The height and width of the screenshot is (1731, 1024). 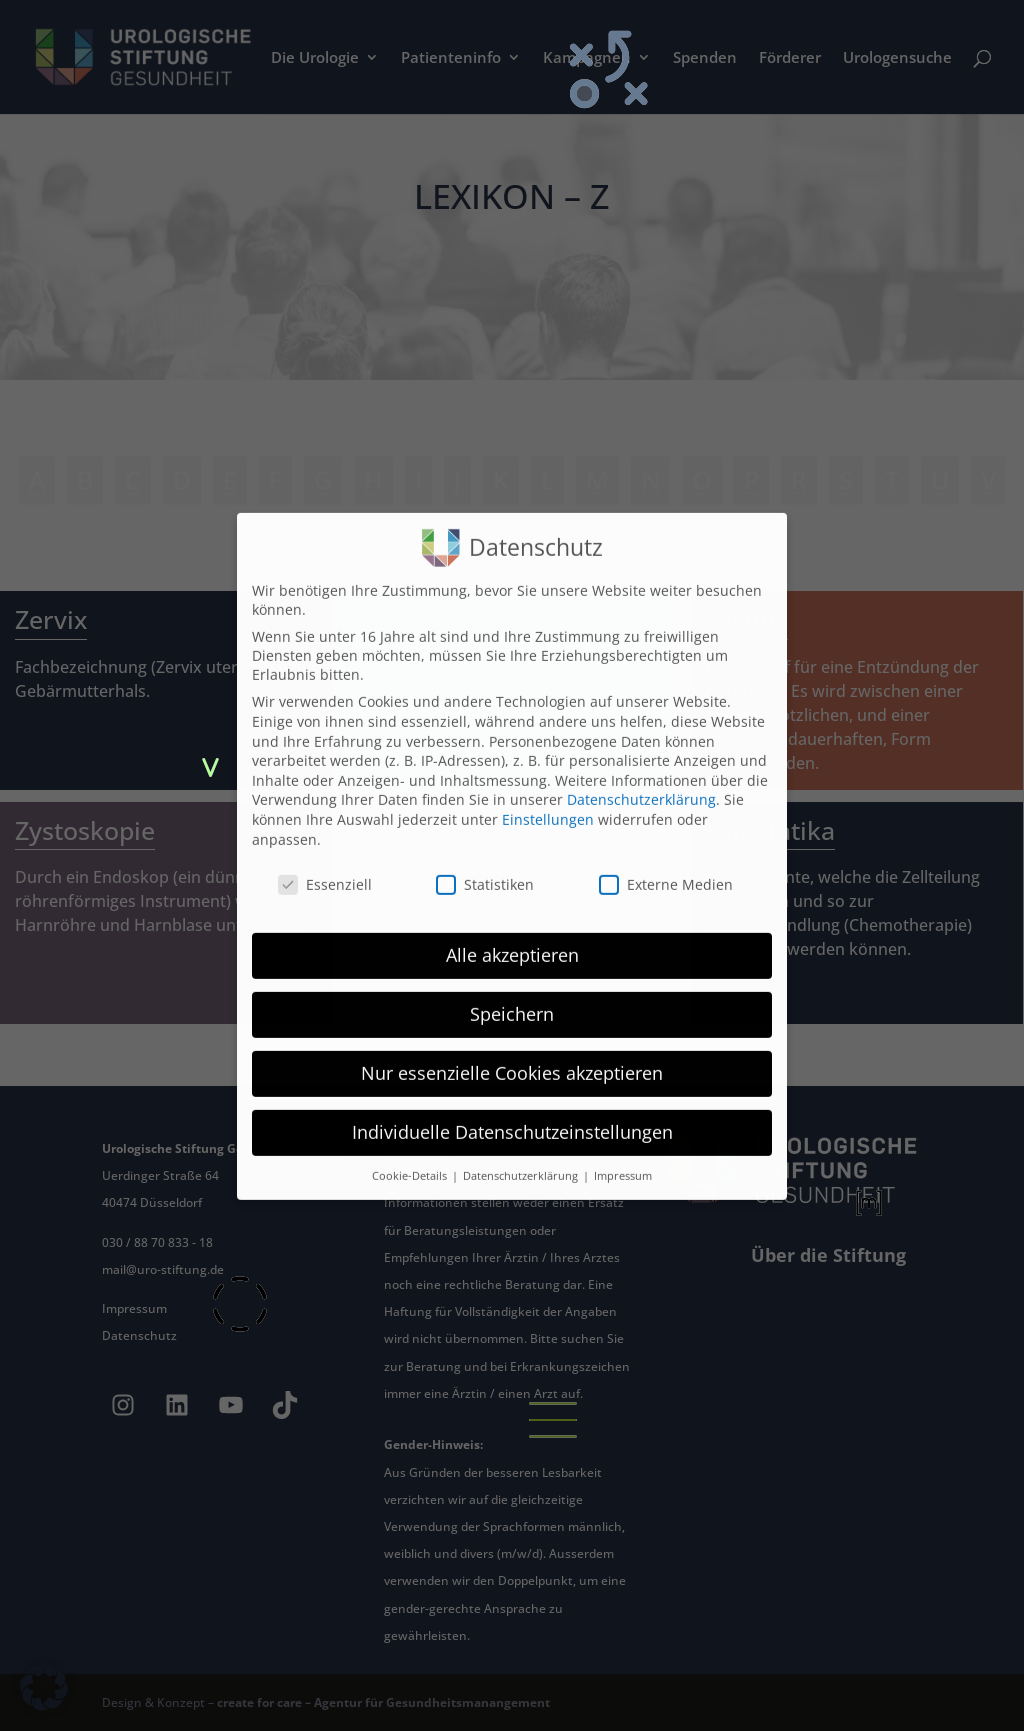 What do you see at coordinates (553, 1420) in the screenshot?
I see `open navigation menu` at bounding box center [553, 1420].